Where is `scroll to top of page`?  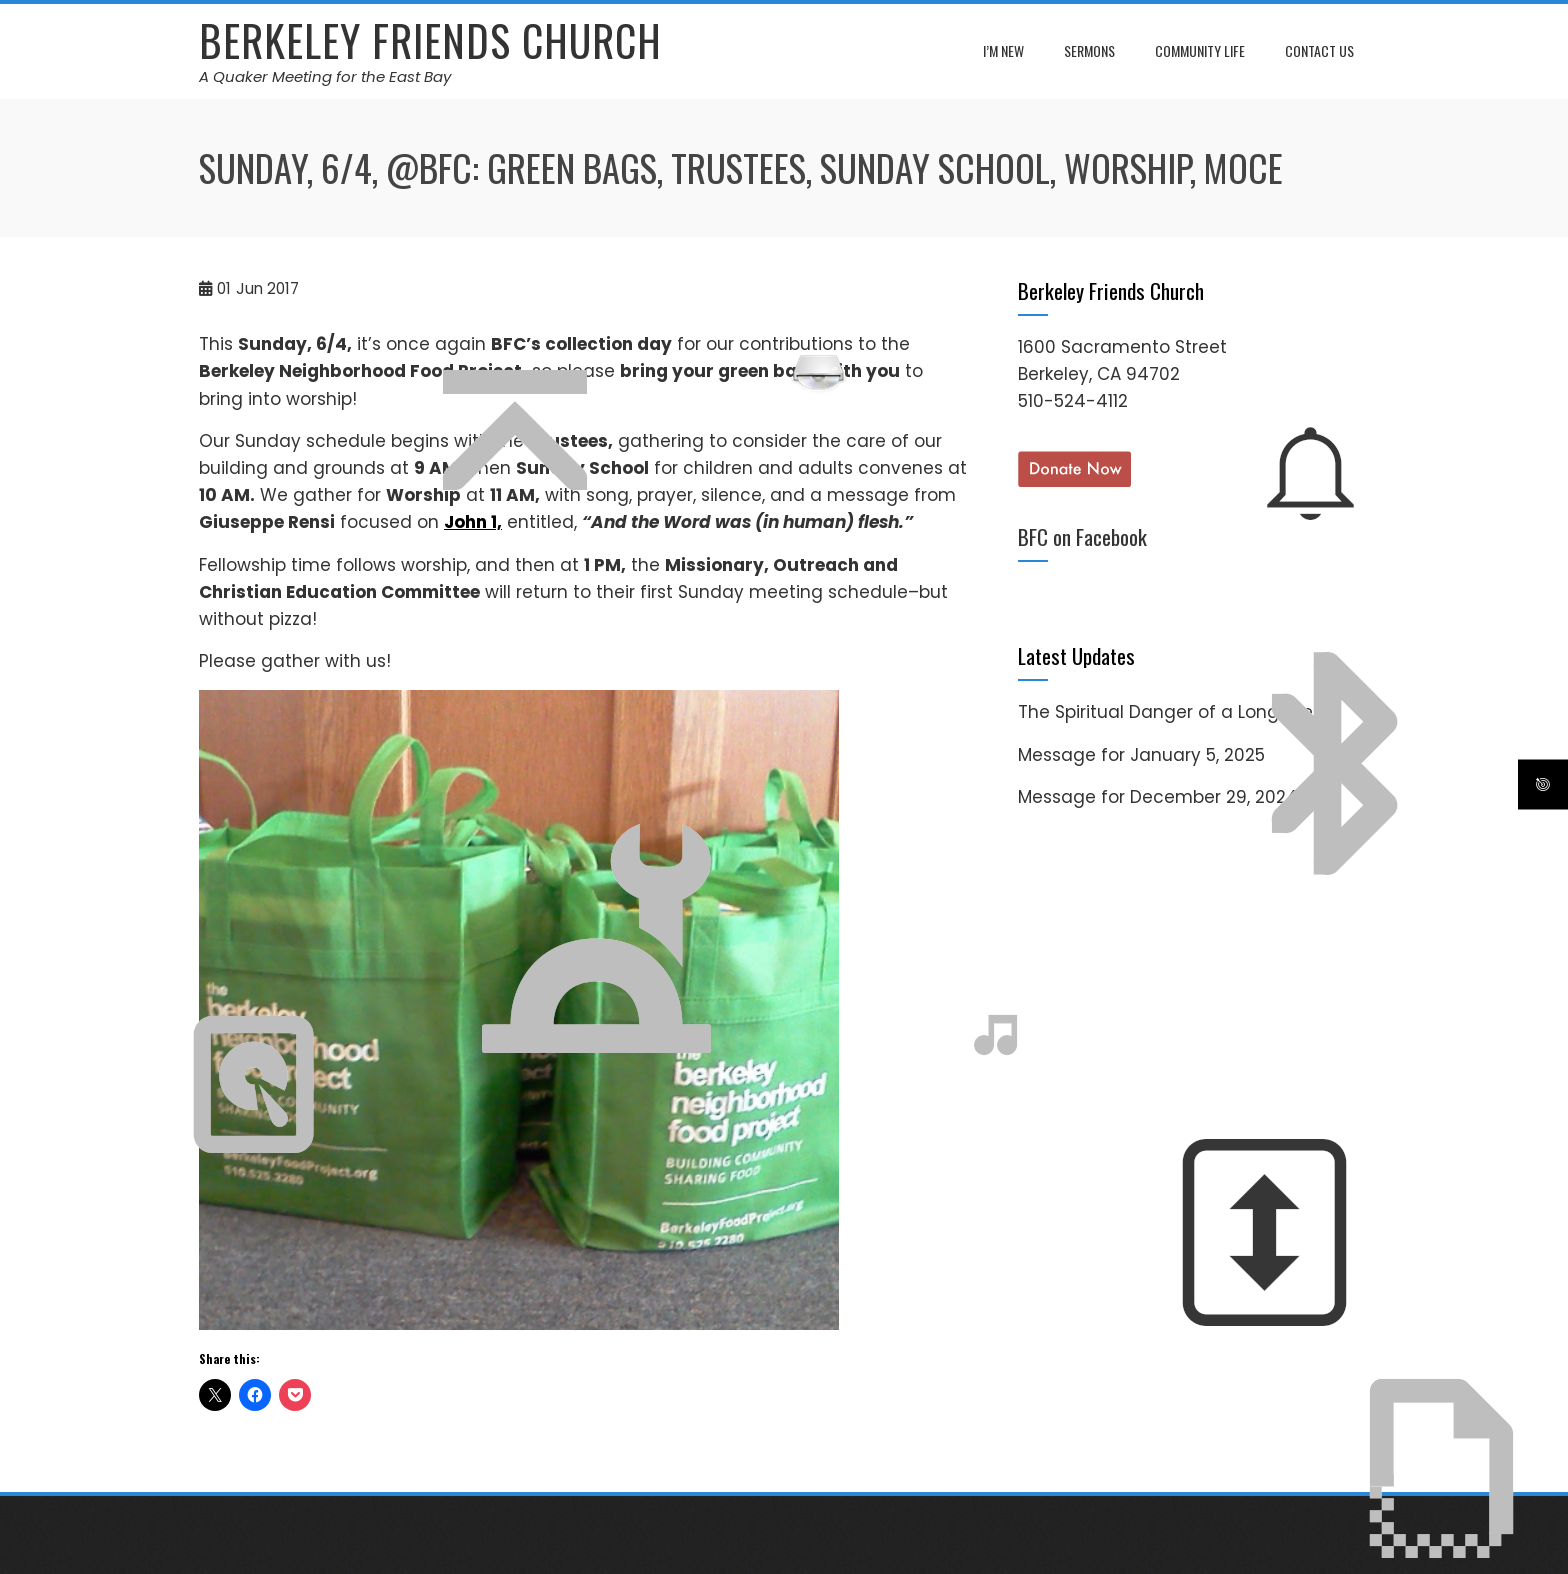
scroll to top of page is located at coordinates (515, 430).